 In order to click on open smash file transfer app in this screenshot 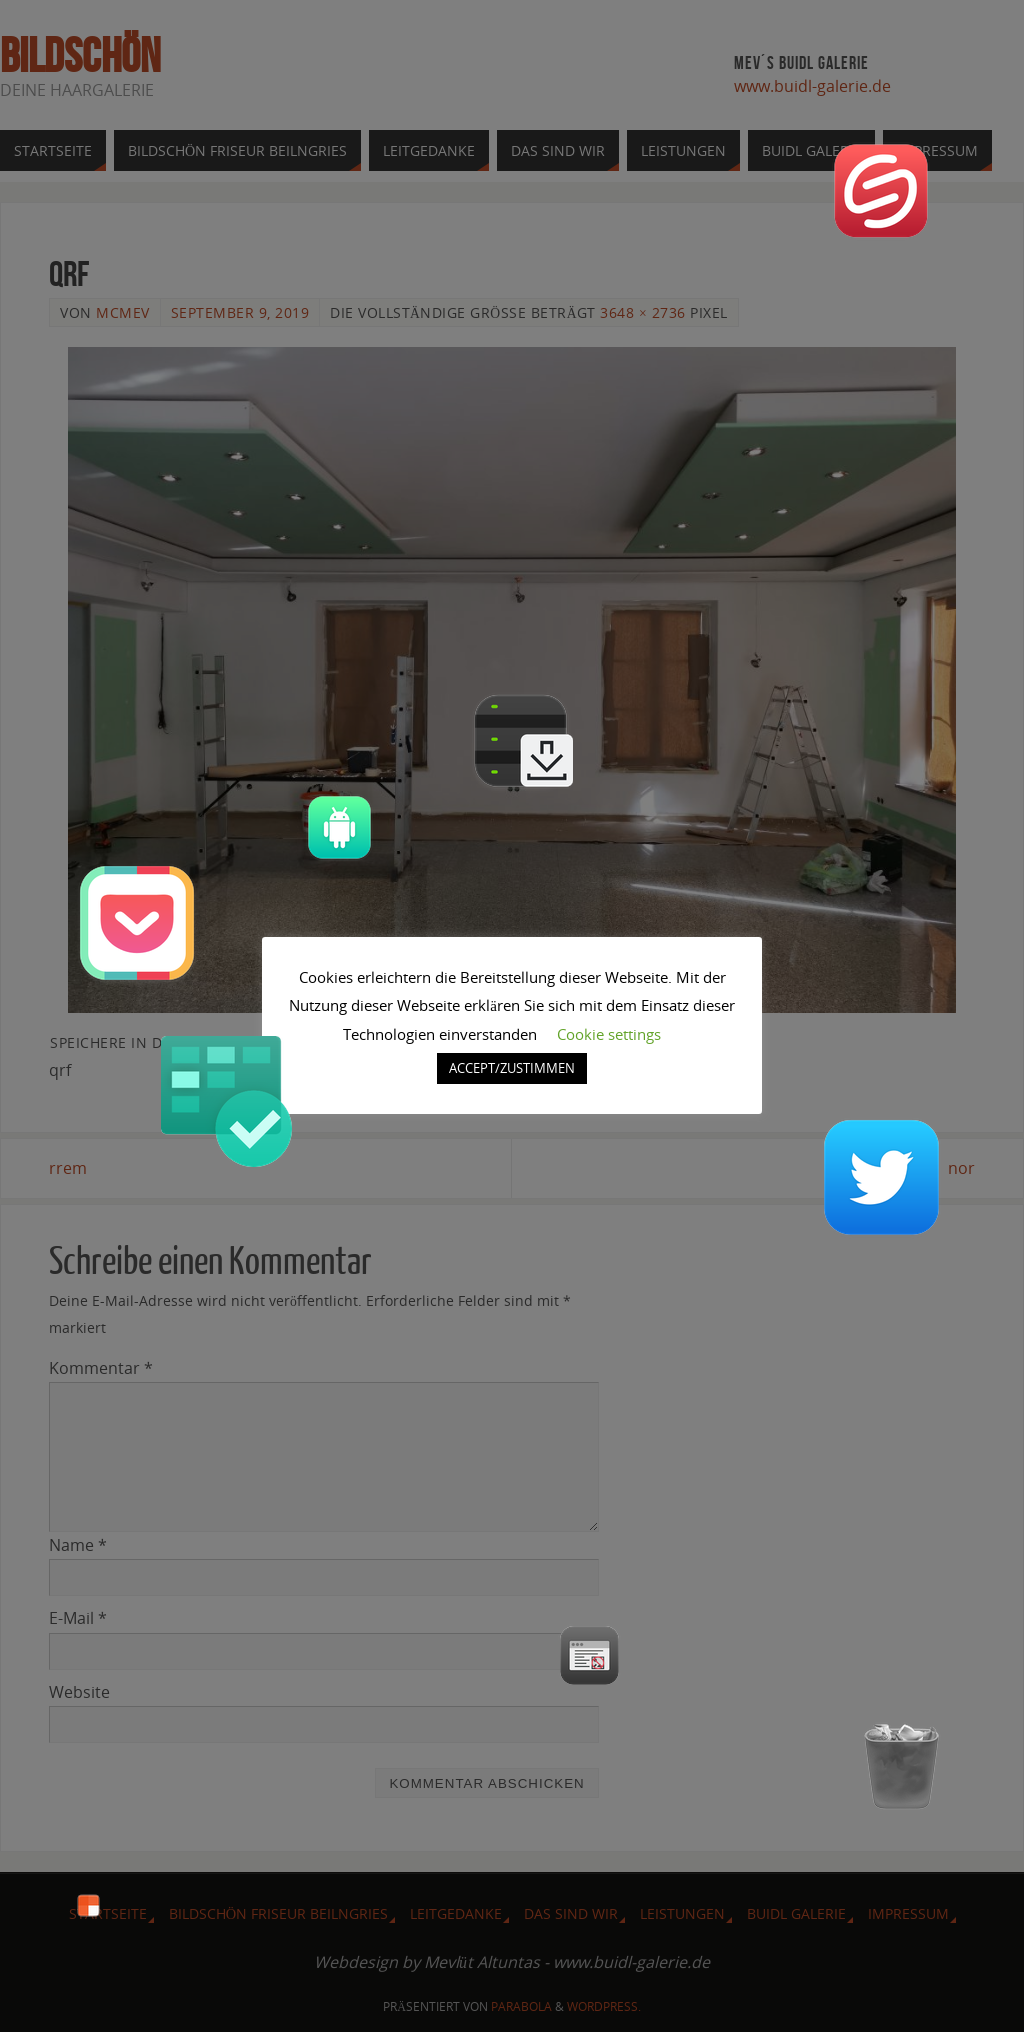, I will do `click(881, 191)`.